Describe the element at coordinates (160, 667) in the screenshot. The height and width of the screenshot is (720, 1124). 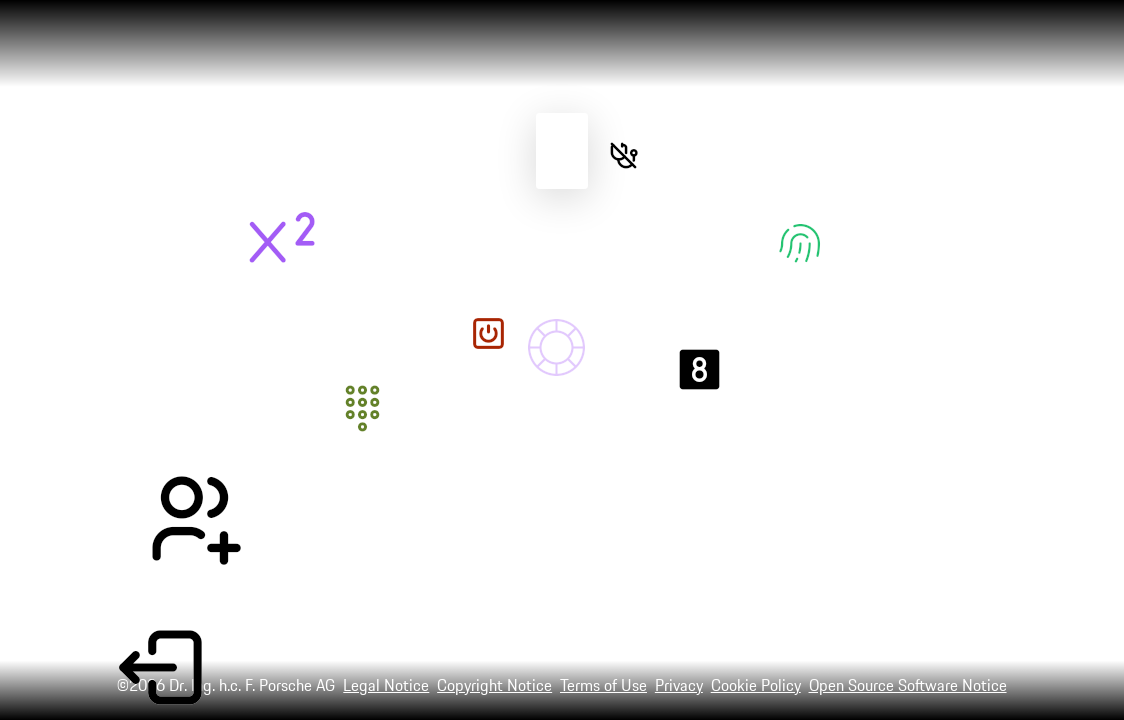
I see `log out of your account` at that location.